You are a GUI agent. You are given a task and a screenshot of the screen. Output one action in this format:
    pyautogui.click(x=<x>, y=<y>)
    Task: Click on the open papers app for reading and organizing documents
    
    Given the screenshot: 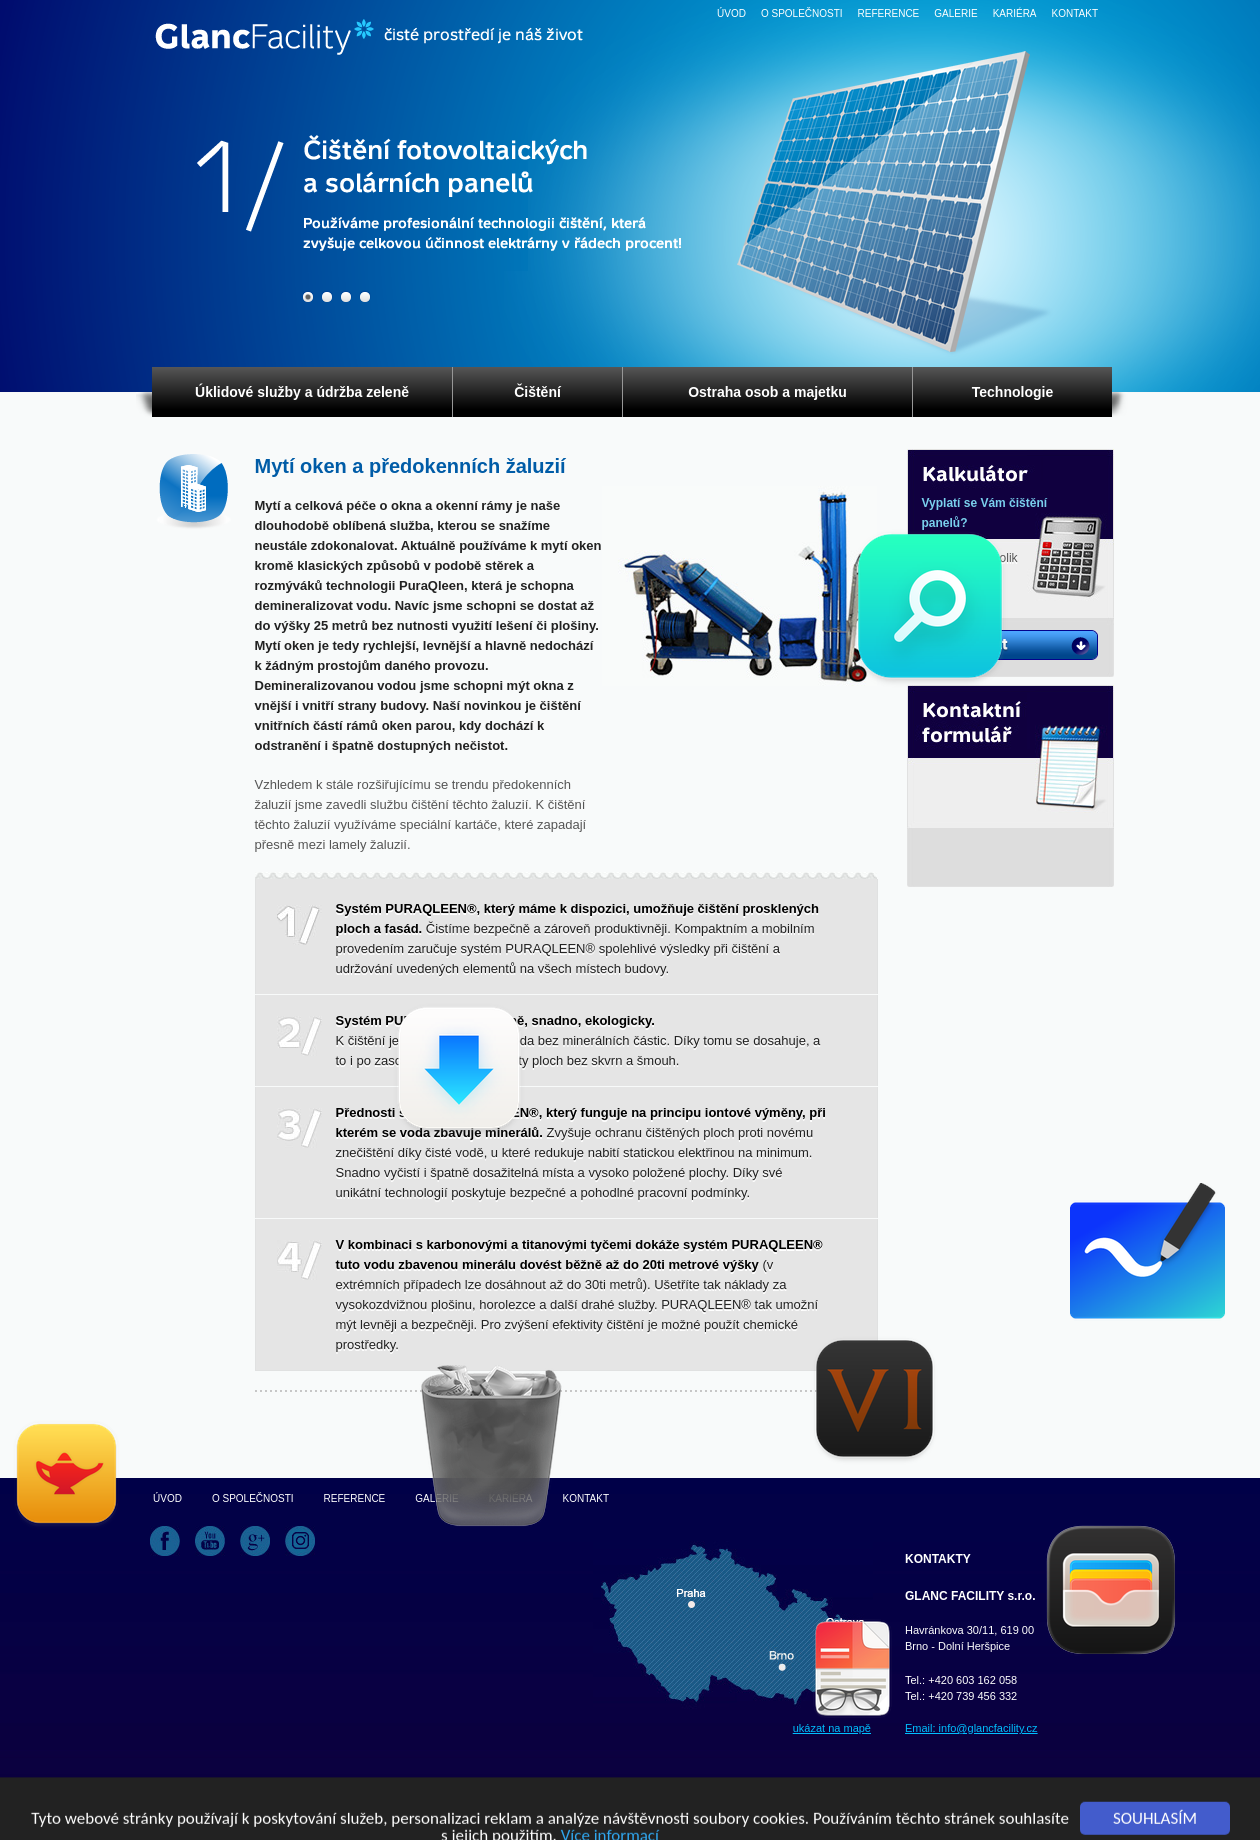 What is the action you would take?
    pyautogui.click(x=852, y=1668)
    